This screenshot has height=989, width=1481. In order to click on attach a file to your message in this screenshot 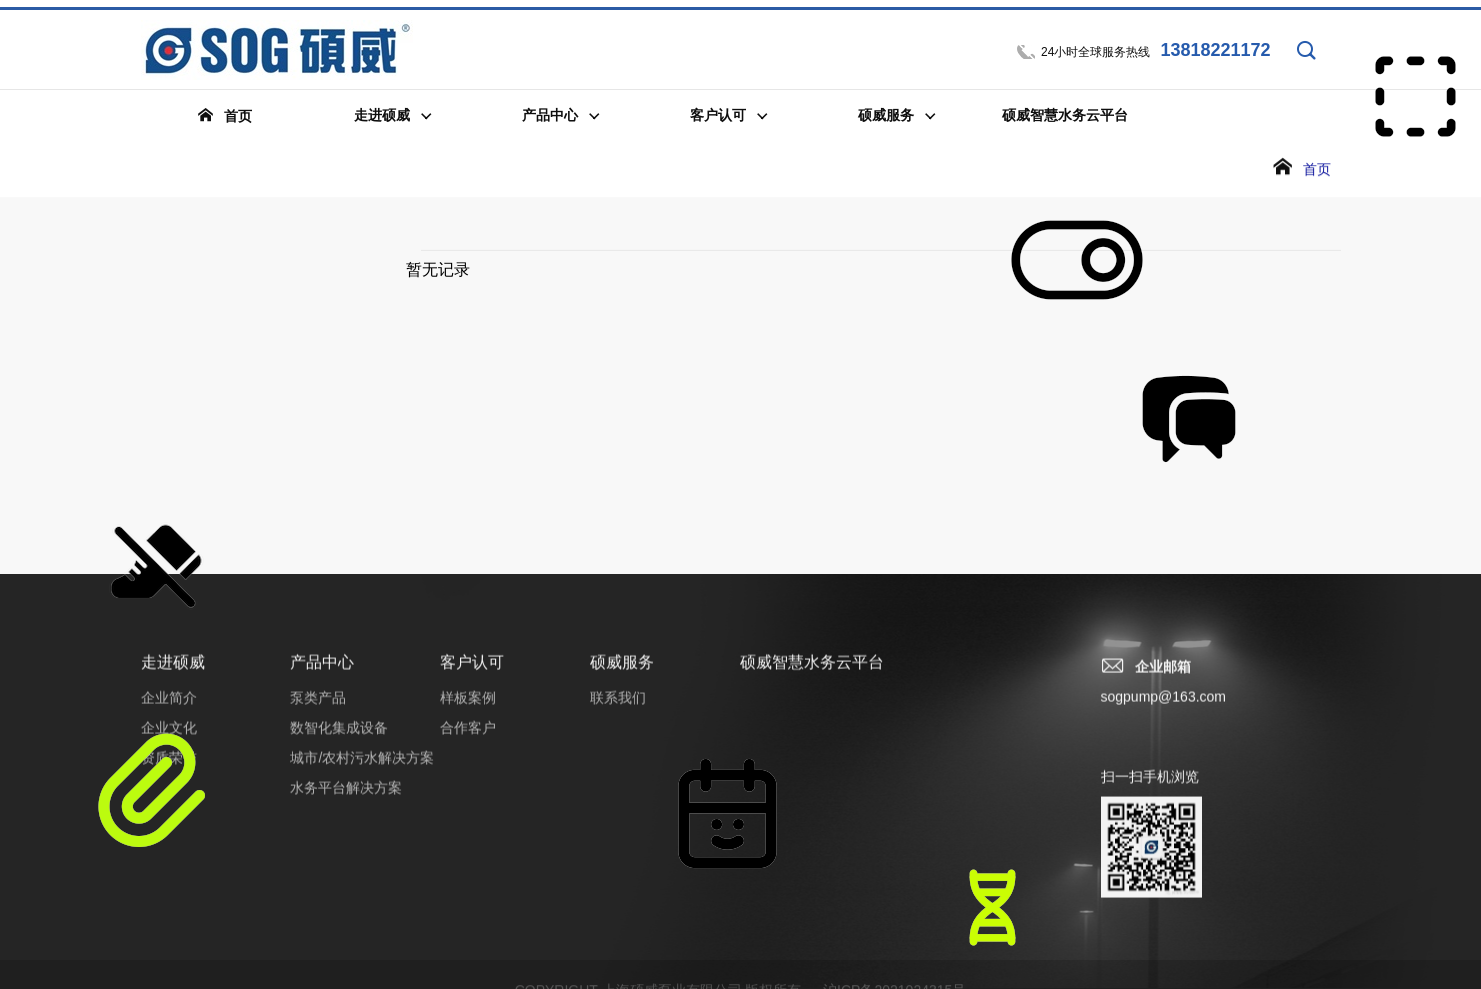, I will do `click(150, 790)`.